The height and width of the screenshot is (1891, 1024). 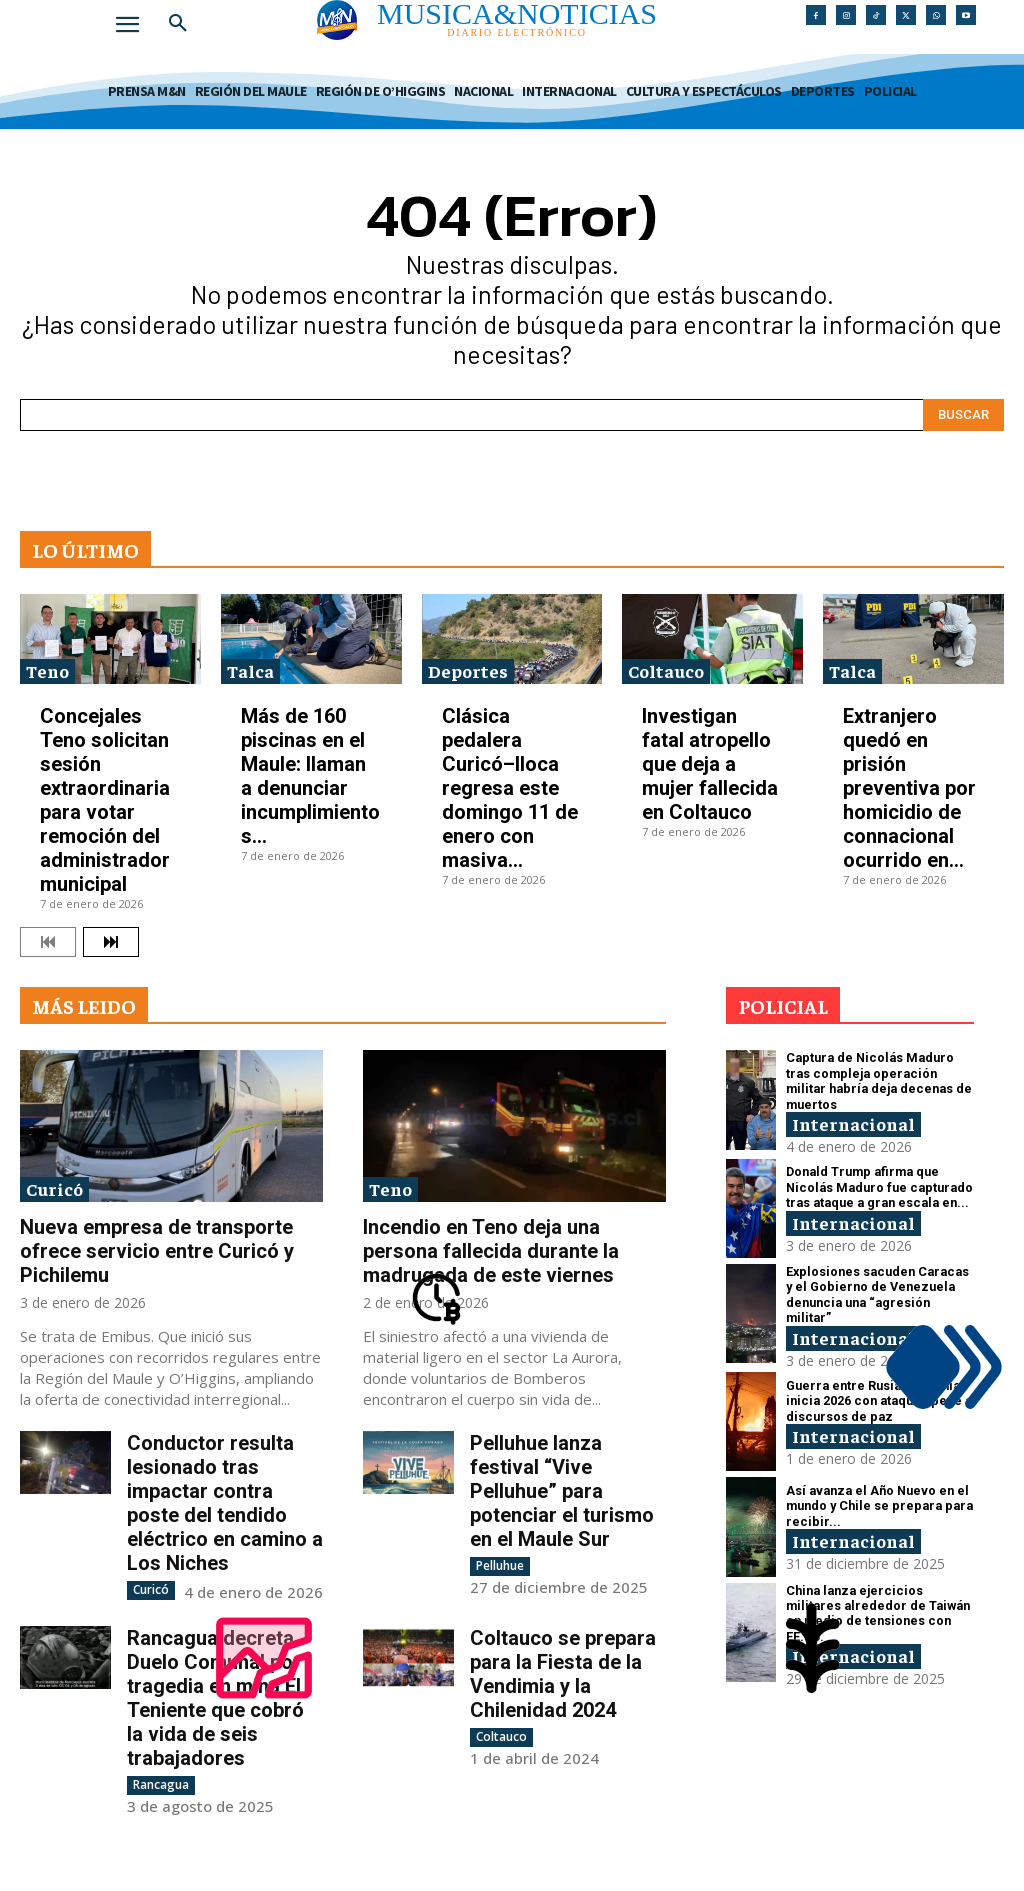 What do you see at coordinates (811, 1649) in the screenshot?
I see `view growth metrics or analytics` at bounding box center [811, 1649].